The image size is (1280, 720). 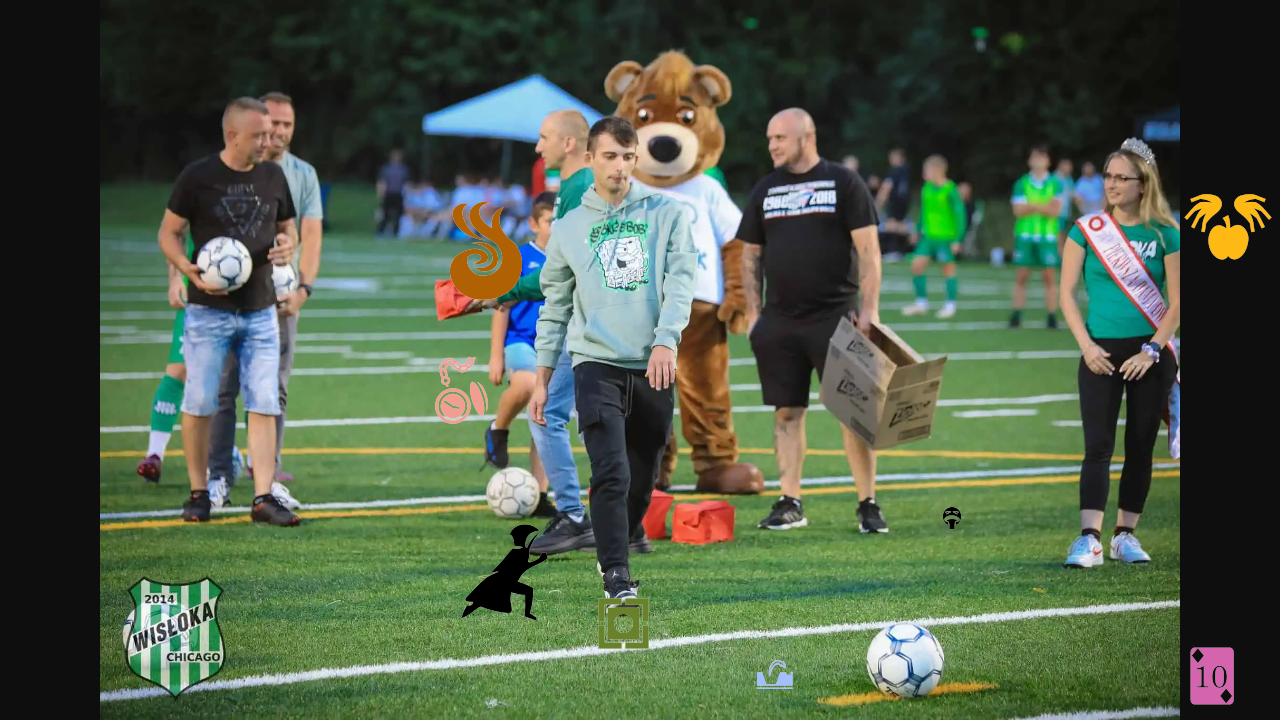 I want to click on ten of diamonds playing card, so click(x=1212, y=676).